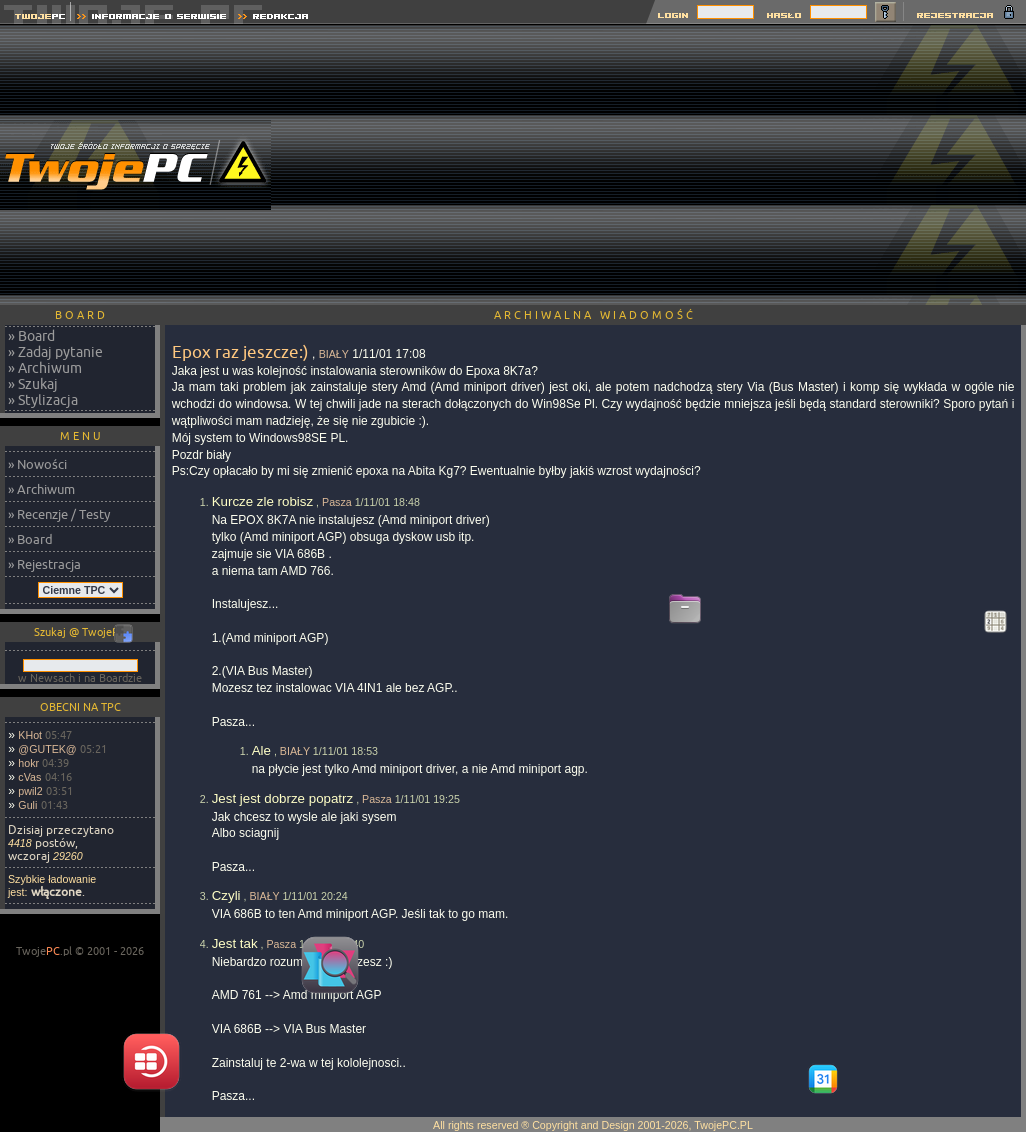  What do you see at coordinates (823, 1079) in the screenshot?
I see `open Google Calendar app` at bounding box center [823, 1079].